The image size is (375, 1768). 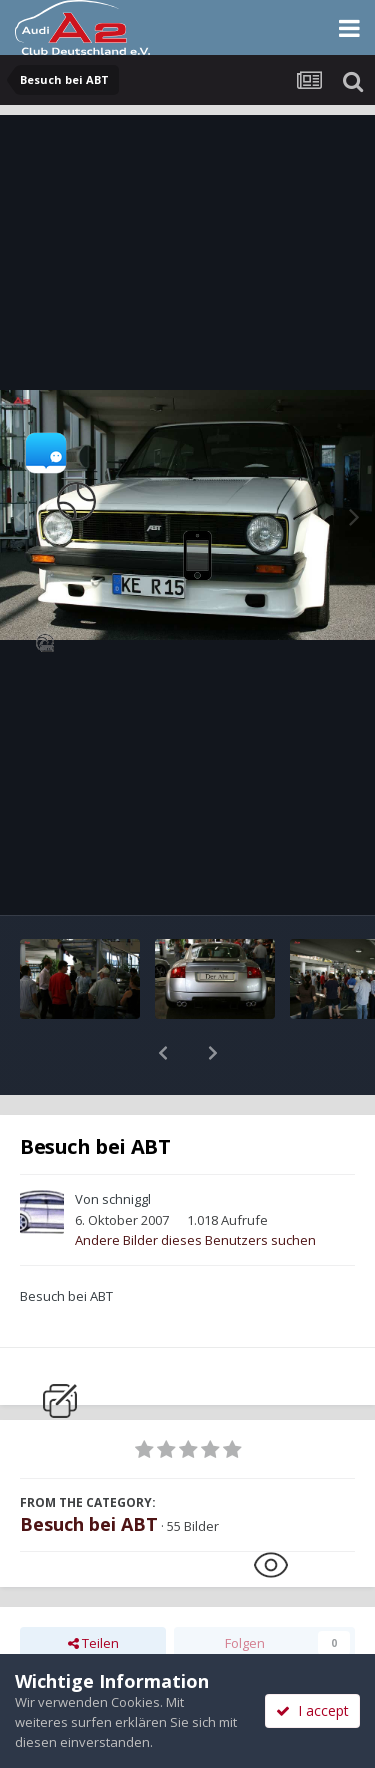 What do you see at coordinates (197, 555) in the screenshot?
I see `iPod Touch device in sidebar navigation` at bounding box center [197, 555].